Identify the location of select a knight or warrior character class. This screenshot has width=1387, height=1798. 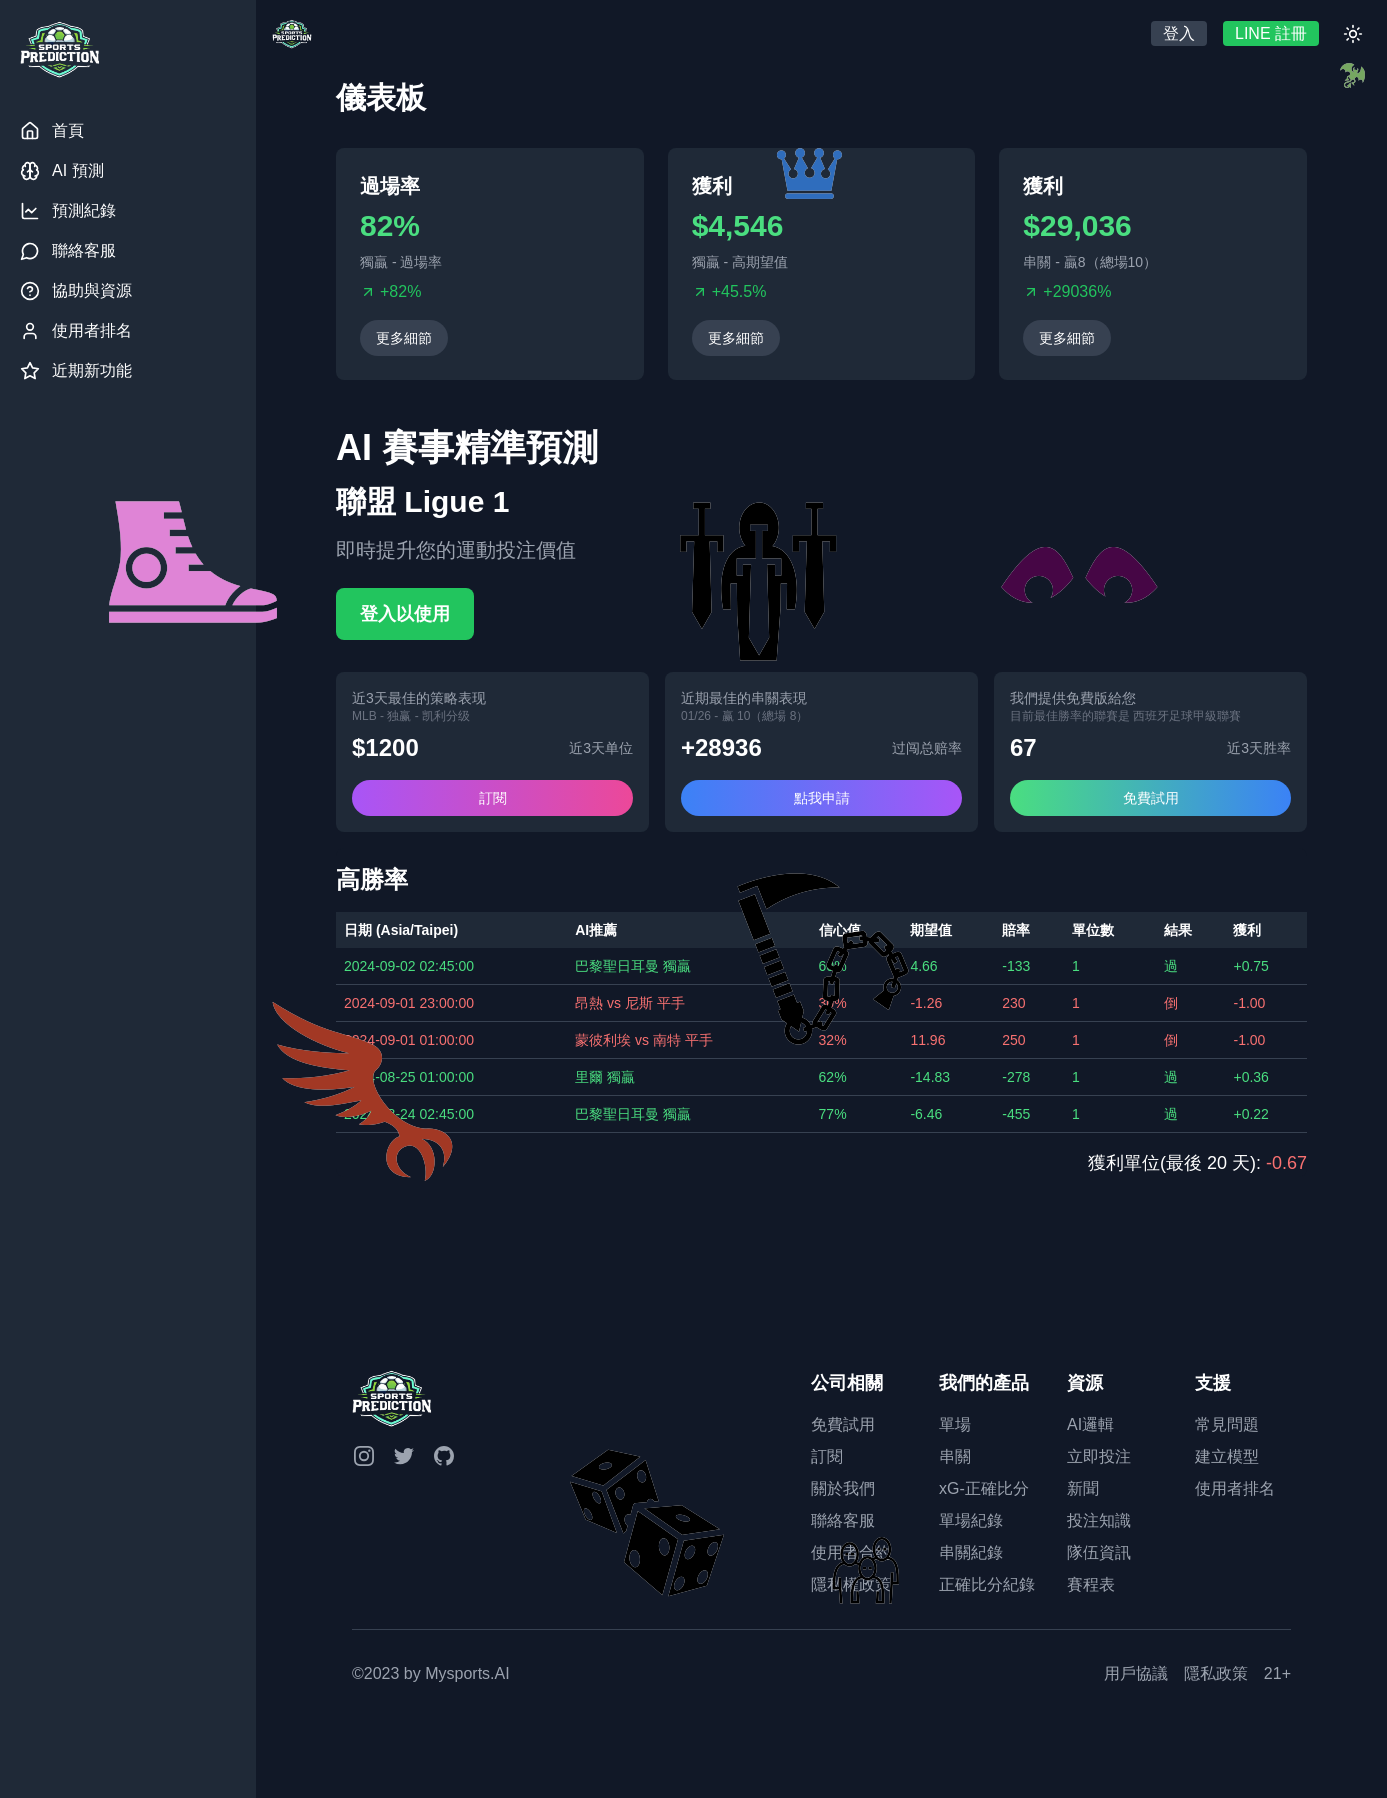
(758, 581).